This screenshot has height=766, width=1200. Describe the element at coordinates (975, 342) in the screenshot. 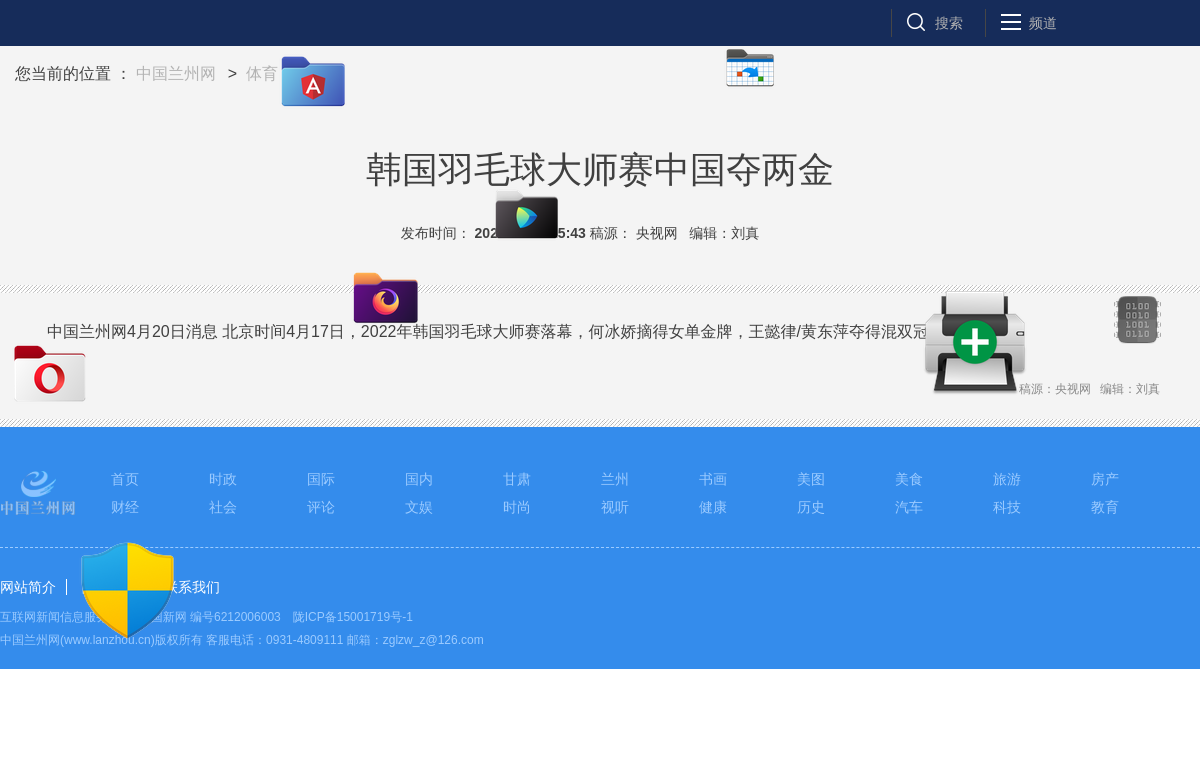

I see `add a new printer to your system` at that location.